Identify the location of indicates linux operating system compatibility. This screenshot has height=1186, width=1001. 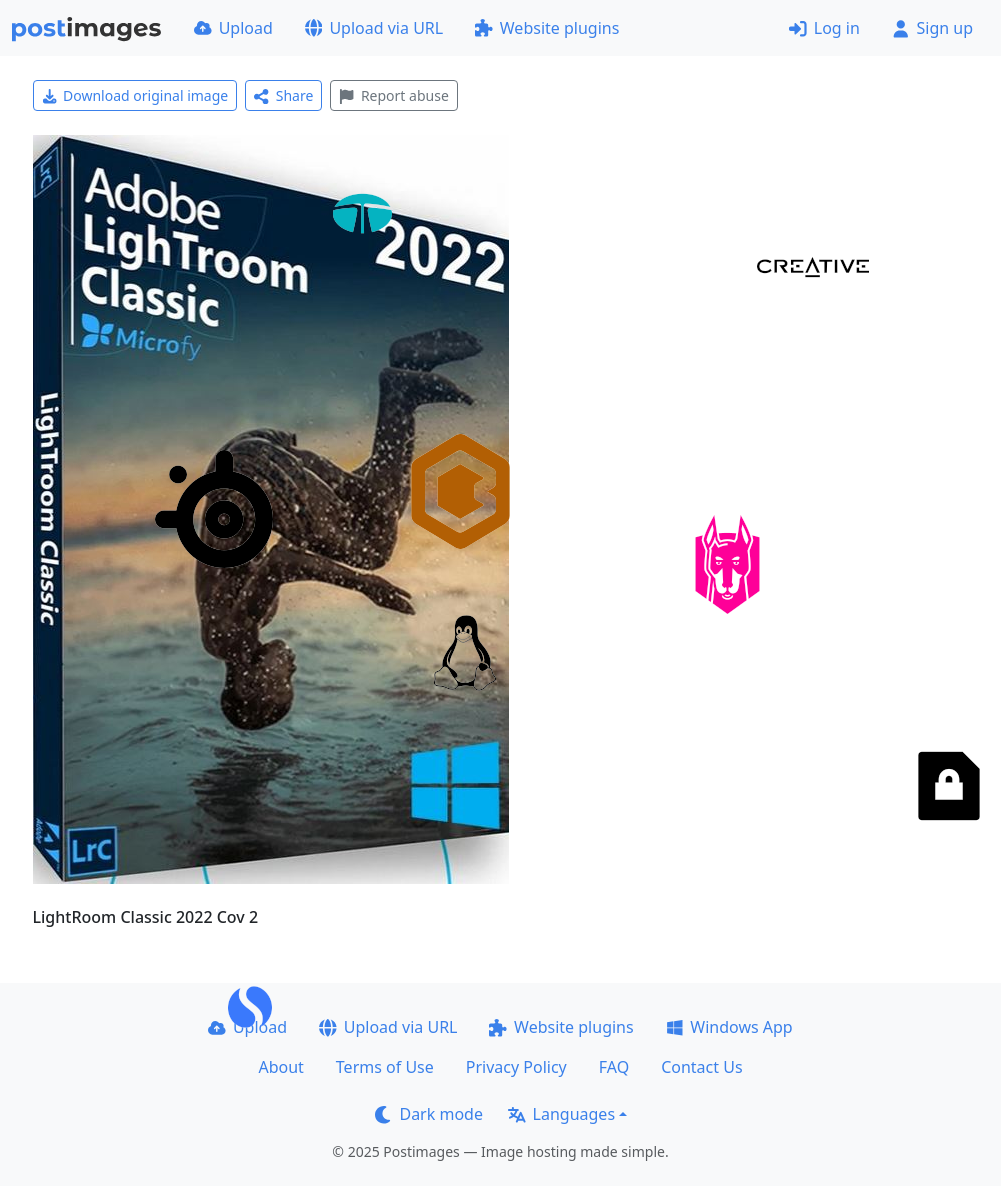
(465, 653).